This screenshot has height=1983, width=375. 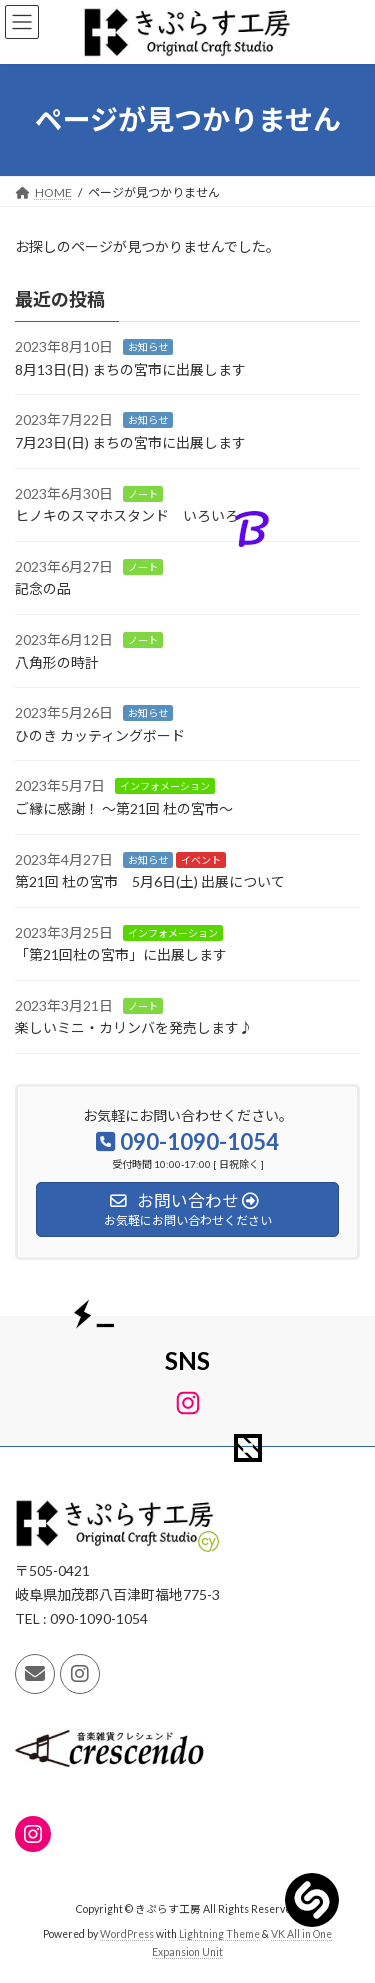 What do you see at coordinates (312, 1900) in the screenshot?
I see `open Shazam to identify a song` at bounding box center [312, 1900].